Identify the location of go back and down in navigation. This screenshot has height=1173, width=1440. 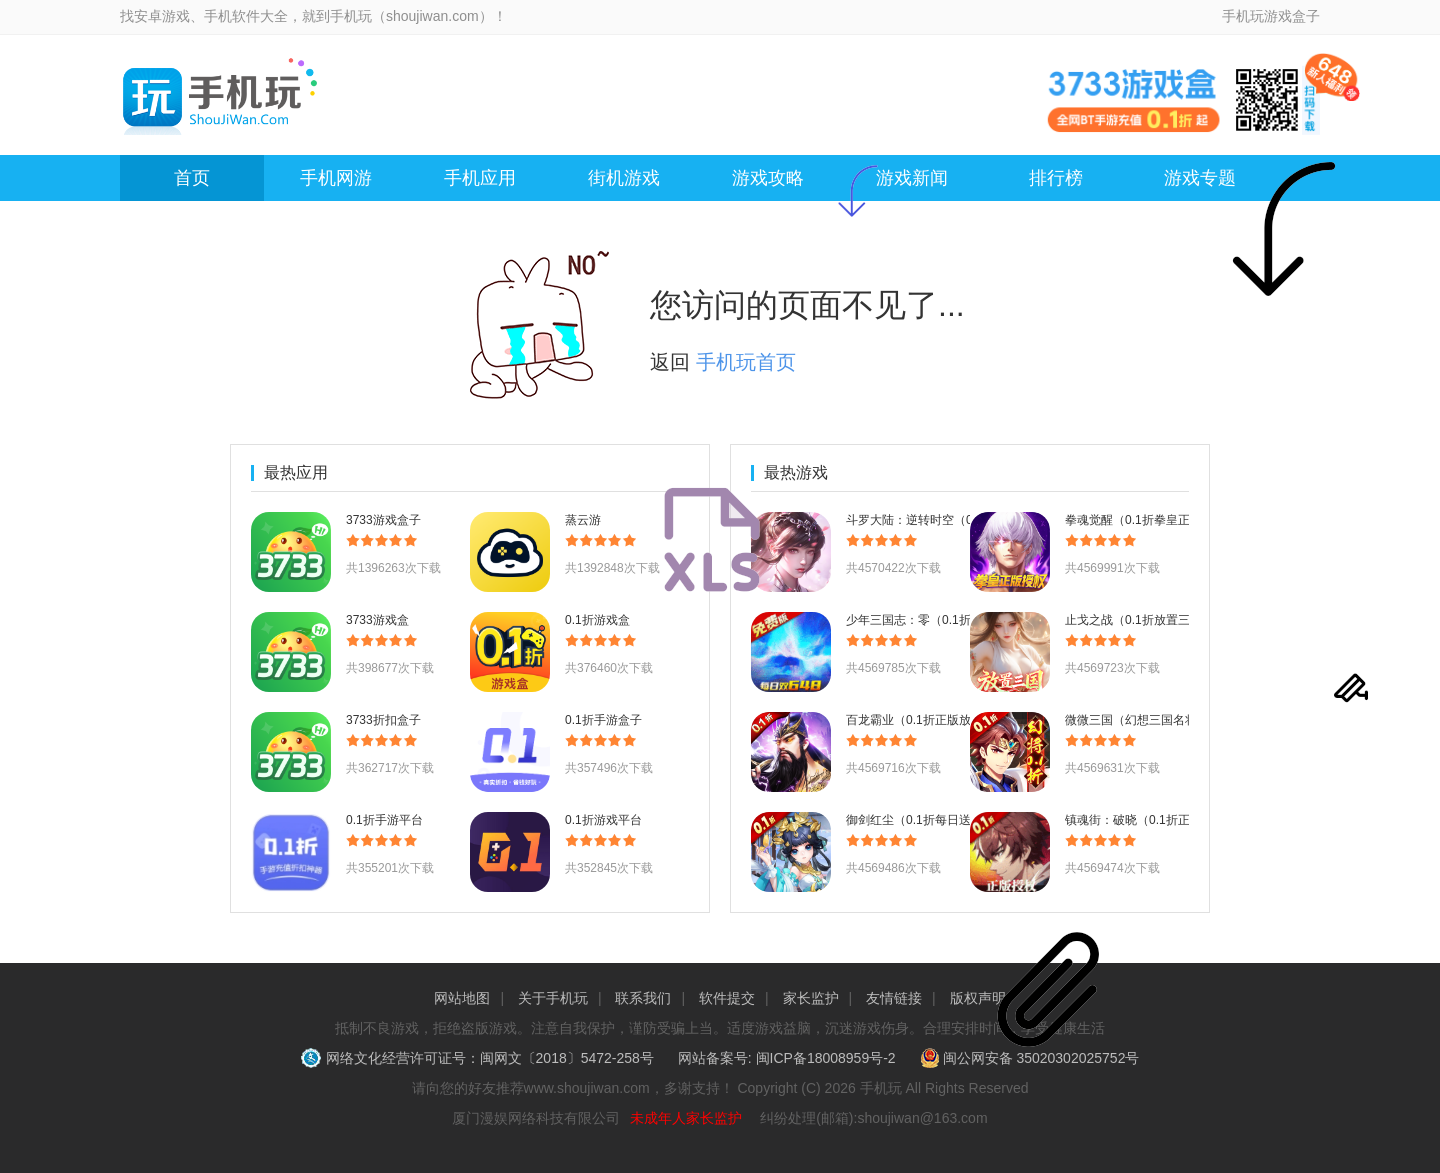
(858, 191).